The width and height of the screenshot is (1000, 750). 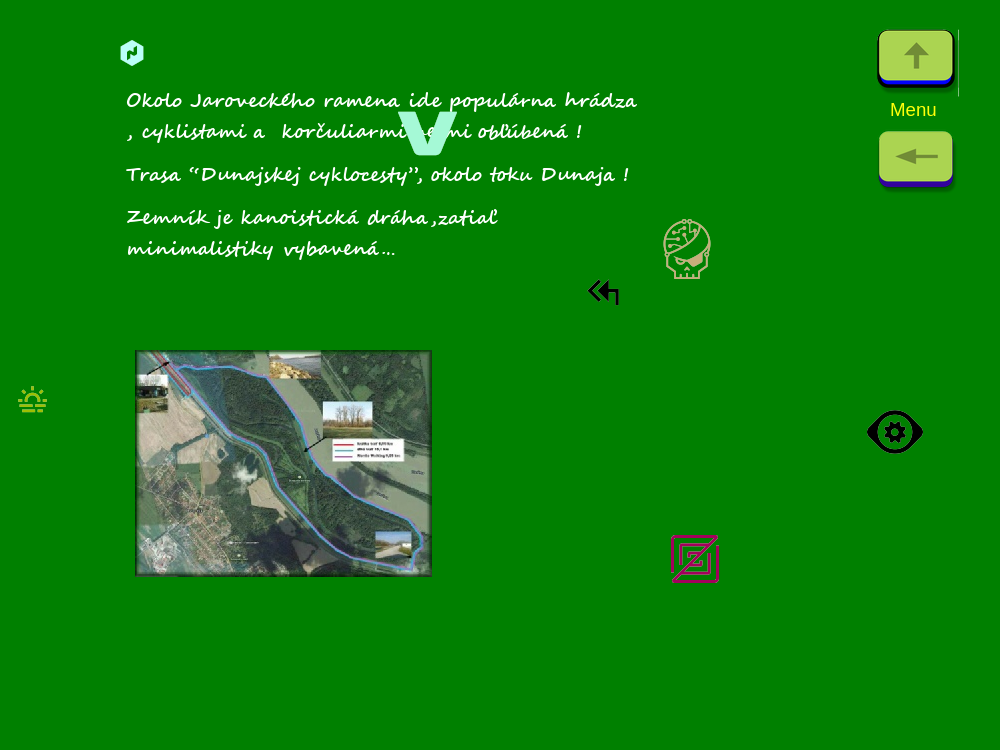 I want to click on reply all to a message or email, so click(x=604, y=292).